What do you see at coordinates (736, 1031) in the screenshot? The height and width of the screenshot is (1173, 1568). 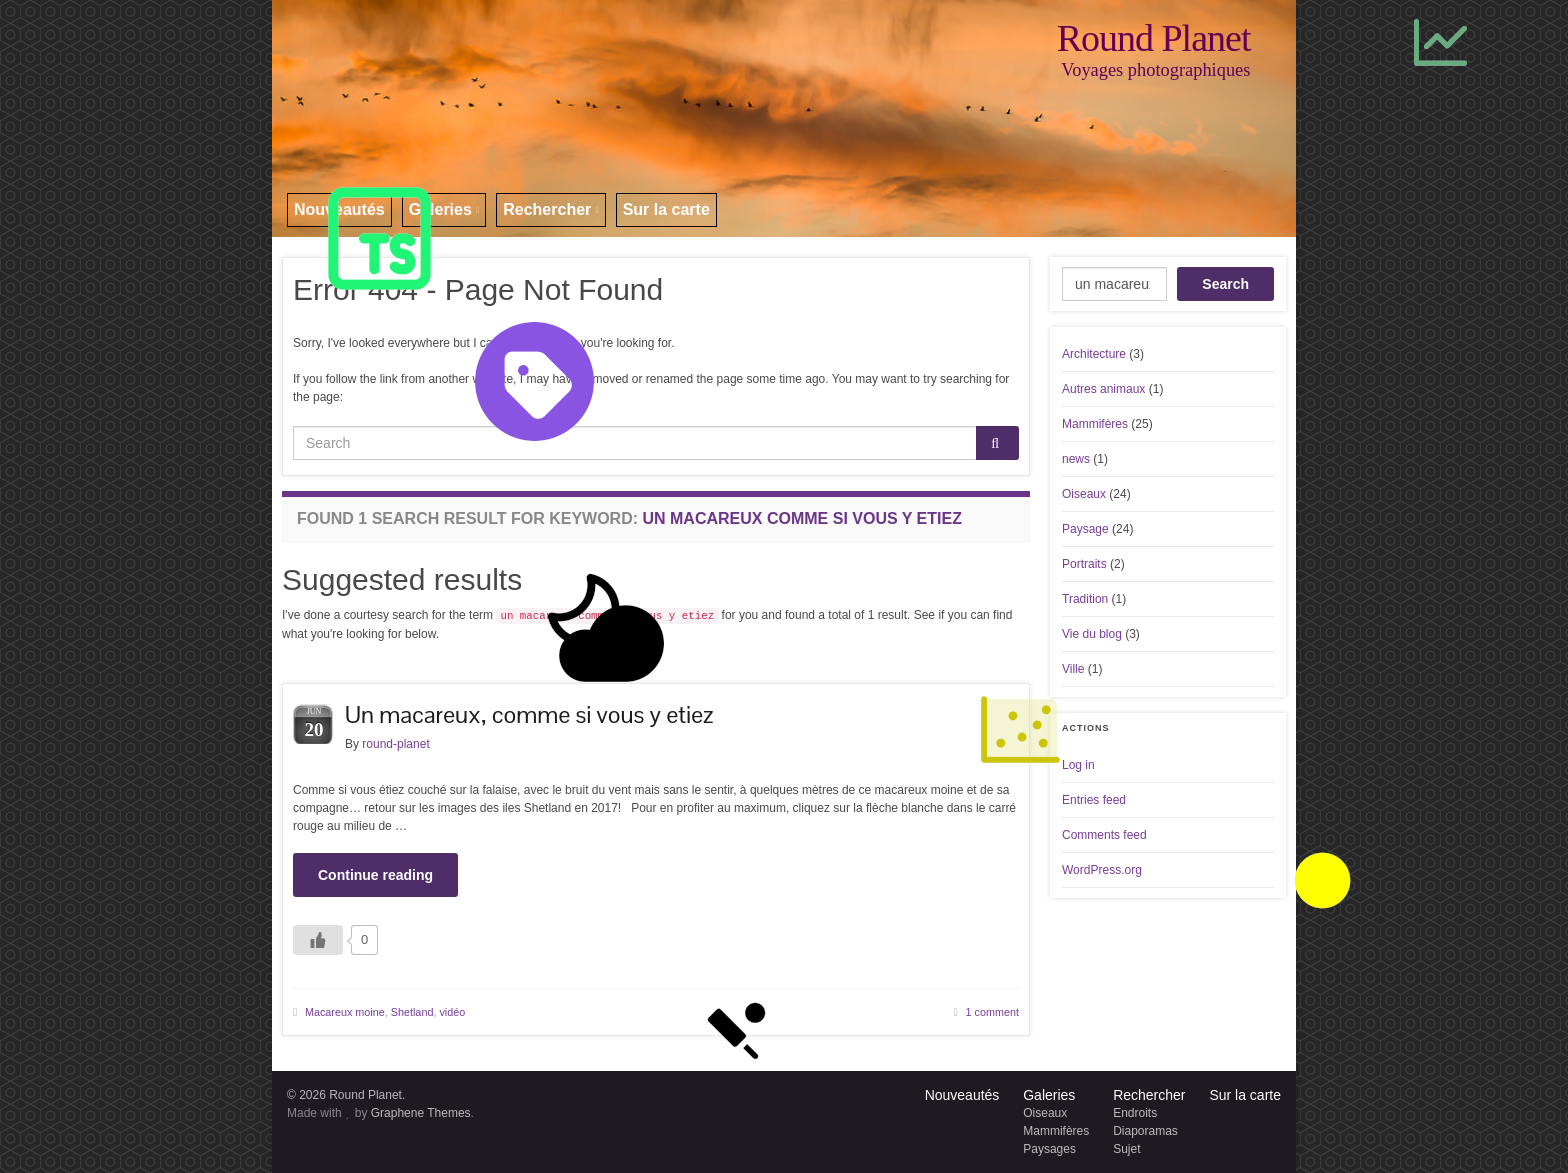 I see `access cricket sports scores or news` at bounding box center [736, 1031].